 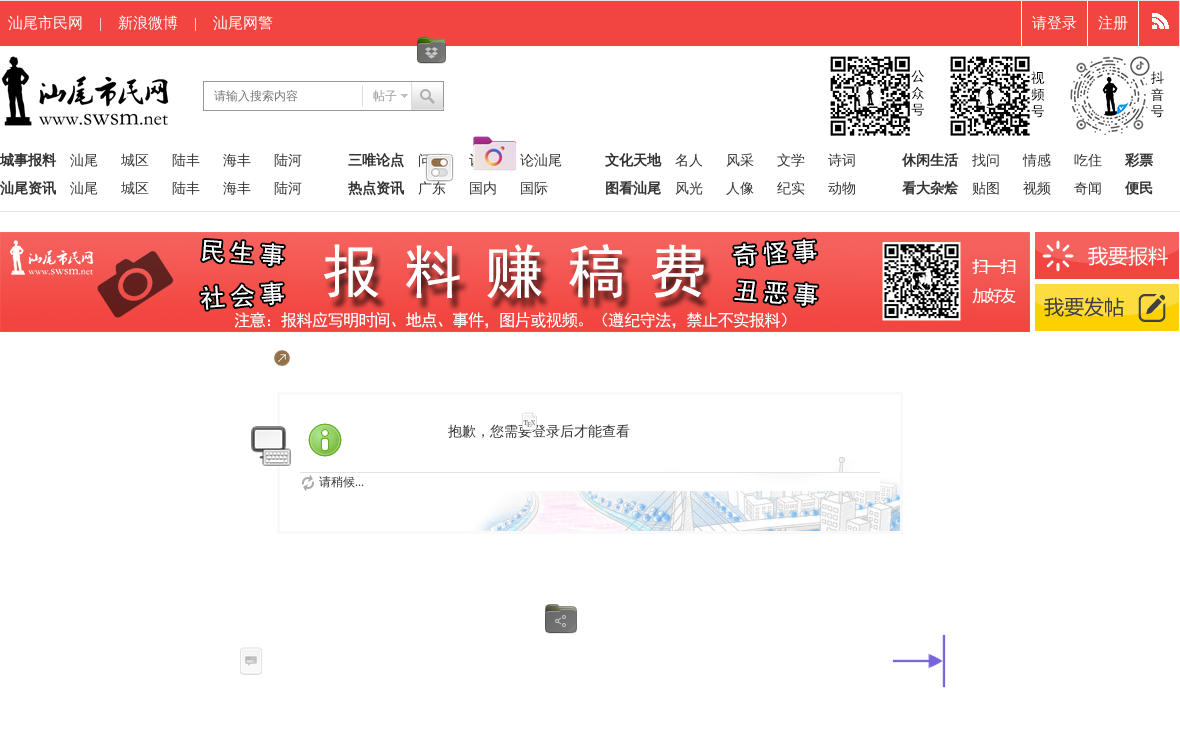 What do you see at coordinates (561, 618) in the screenshot?
I see `open public shared folder` at bounding box center [561, 618].